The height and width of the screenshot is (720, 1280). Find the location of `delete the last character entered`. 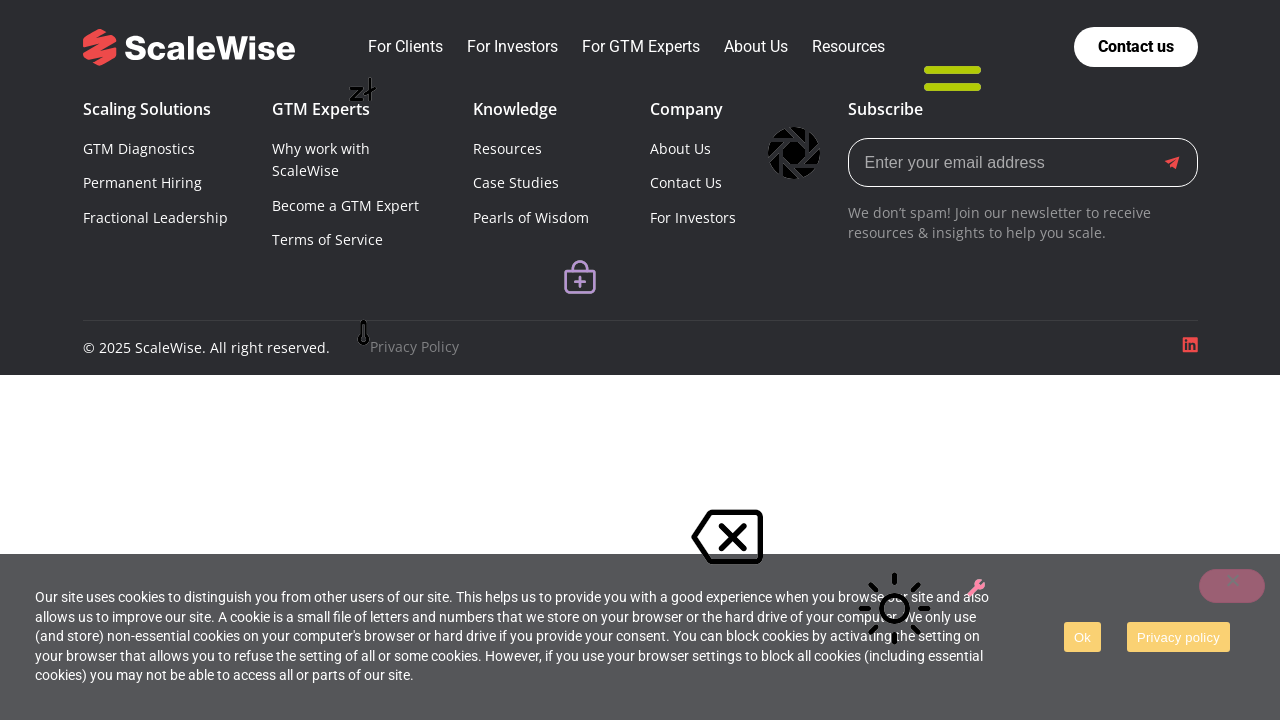

delete the last character entered is located at coordinates (730, 537).